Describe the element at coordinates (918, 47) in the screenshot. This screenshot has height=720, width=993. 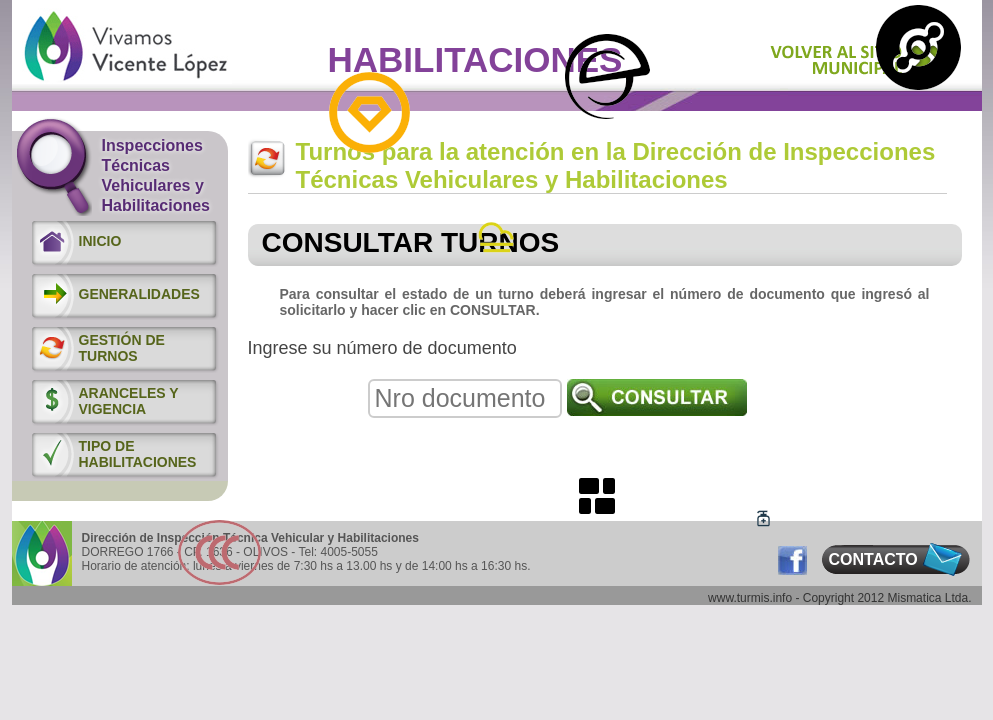
I see `open the Helium network app` at that location.